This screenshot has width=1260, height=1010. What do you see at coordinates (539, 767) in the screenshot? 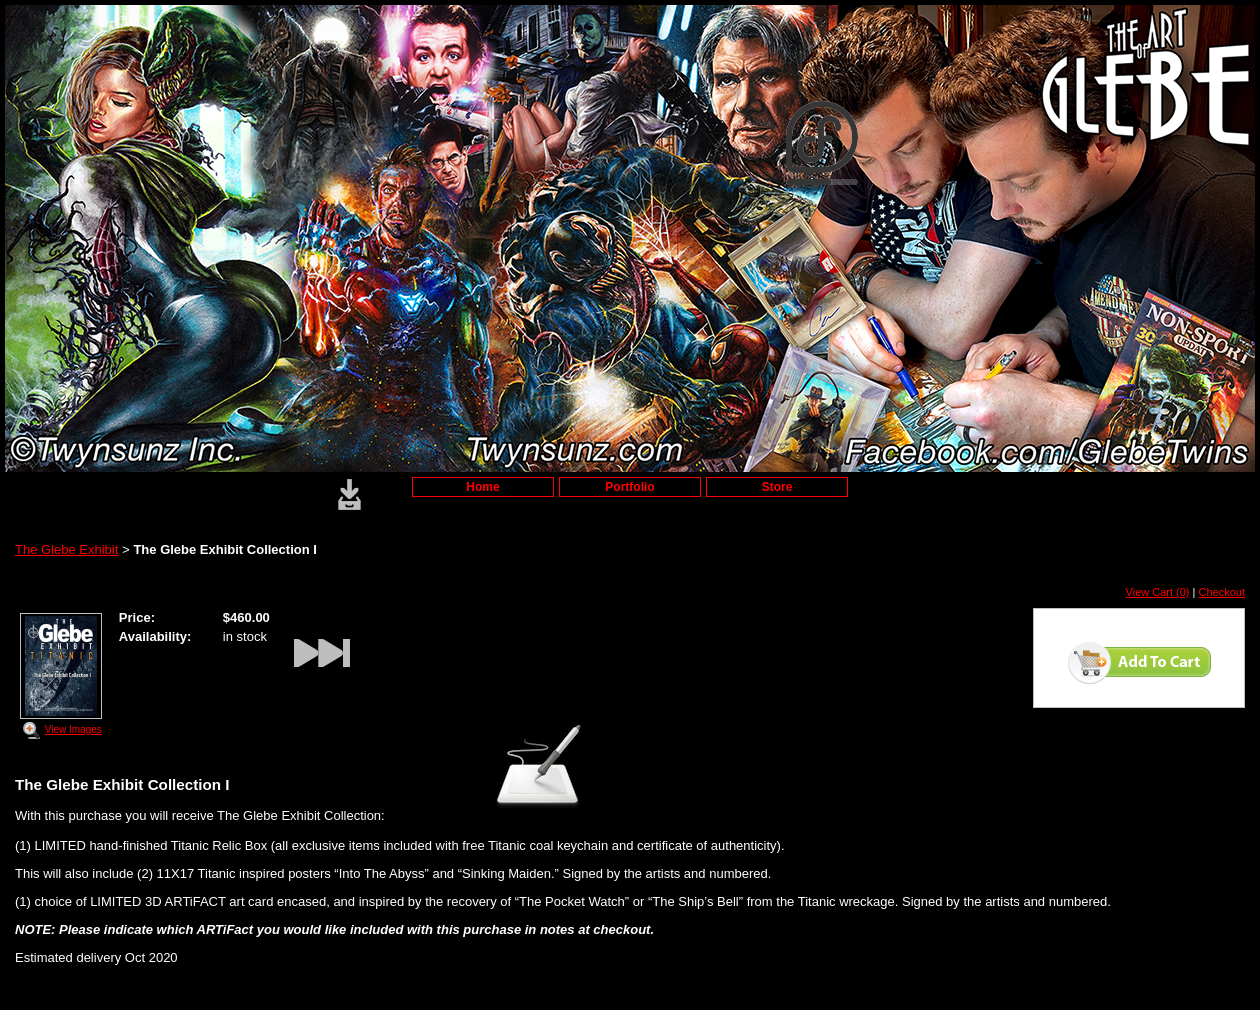
I see `connect a drawing tablet or stylus input device` at bounding box center [539, 767].